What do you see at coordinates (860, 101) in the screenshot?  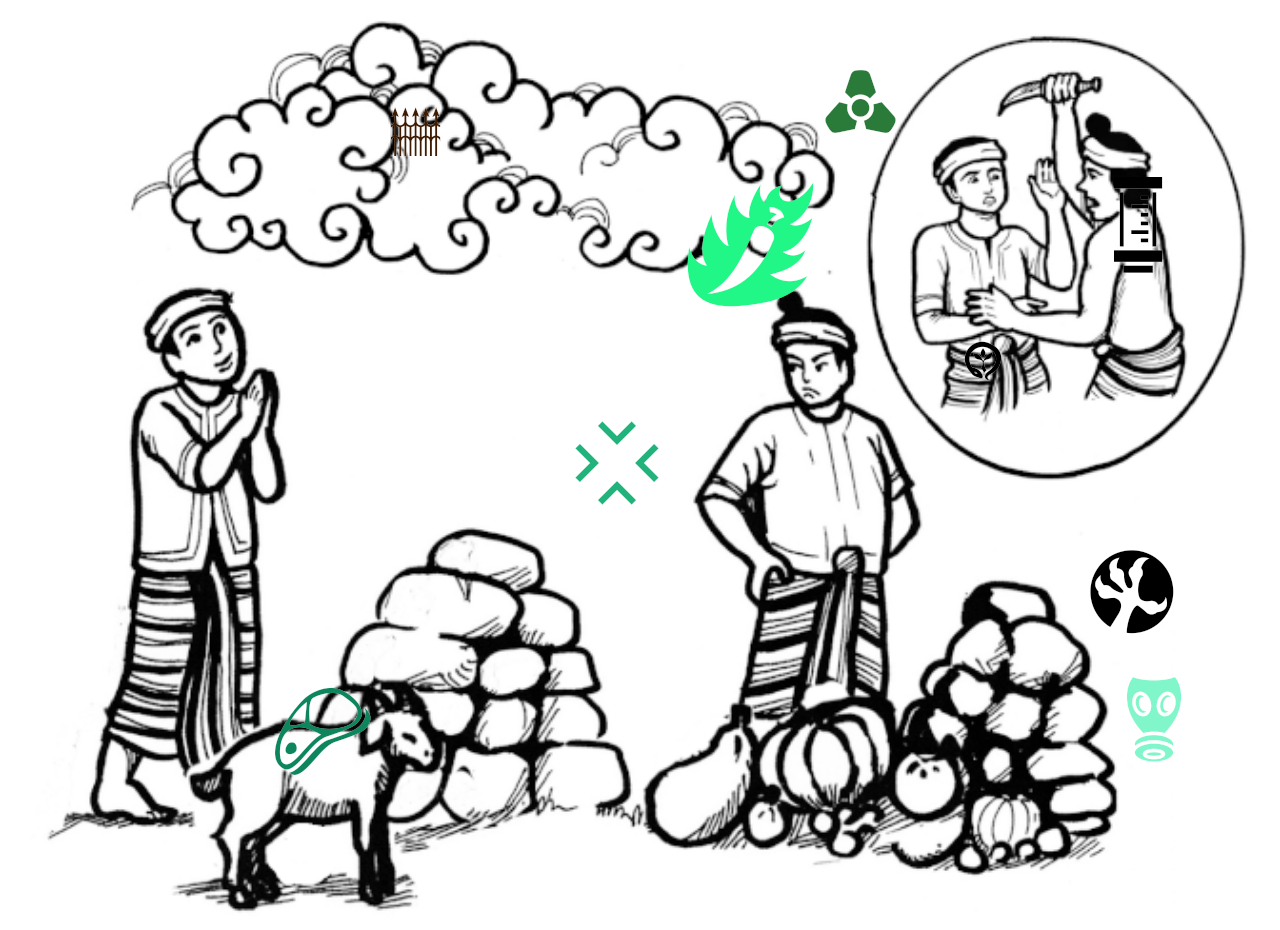 I see `indicates nuclear or reactor system status` at bounding box center [860, 101].